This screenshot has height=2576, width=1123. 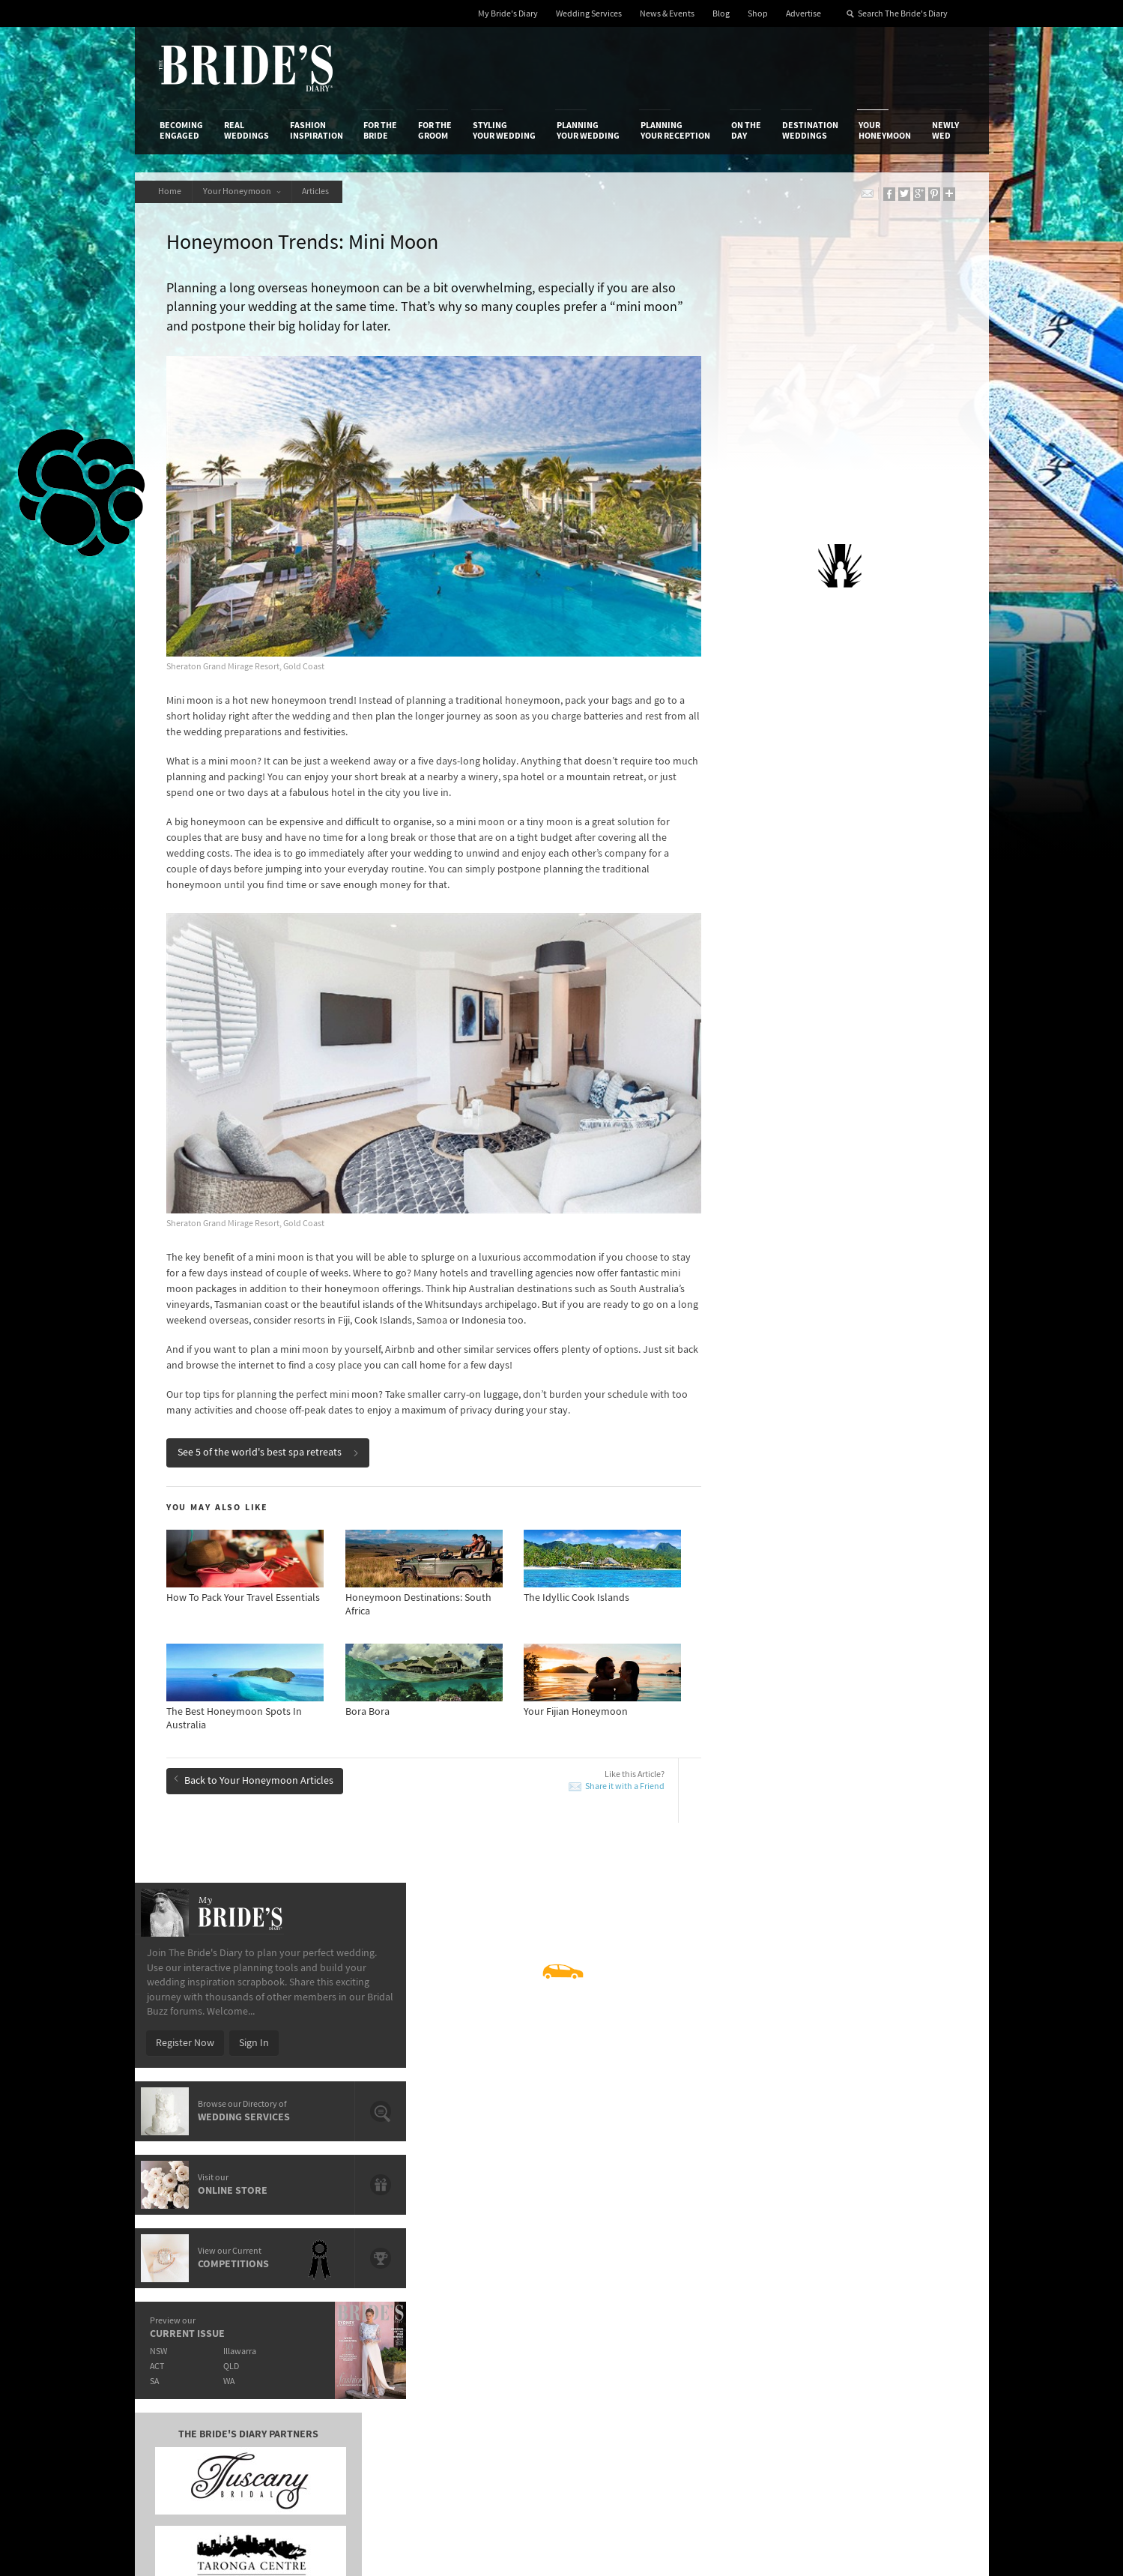 I want to click on indicates an organic or biological enemy type, so click(x=81, y=492).